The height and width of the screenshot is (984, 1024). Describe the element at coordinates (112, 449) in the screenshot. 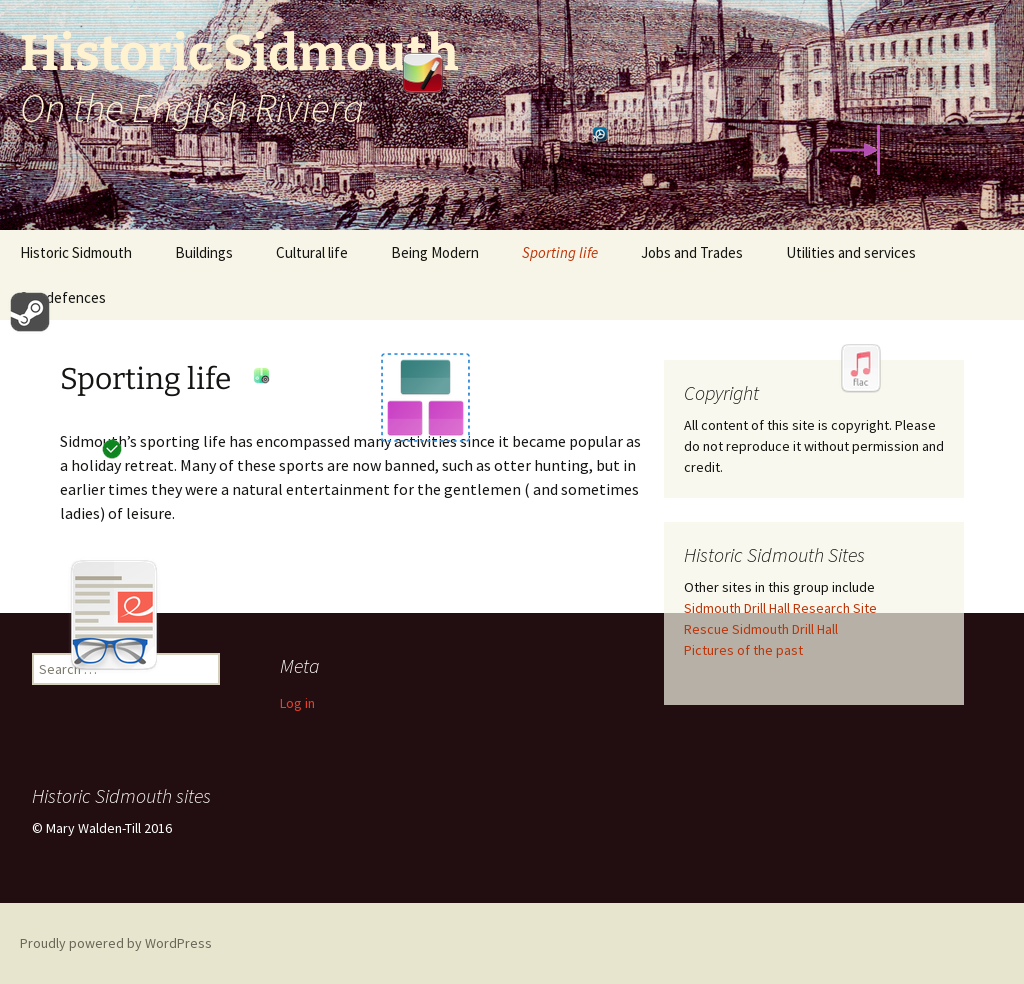

I see `indicates dropbox file is fully synced` at that location.